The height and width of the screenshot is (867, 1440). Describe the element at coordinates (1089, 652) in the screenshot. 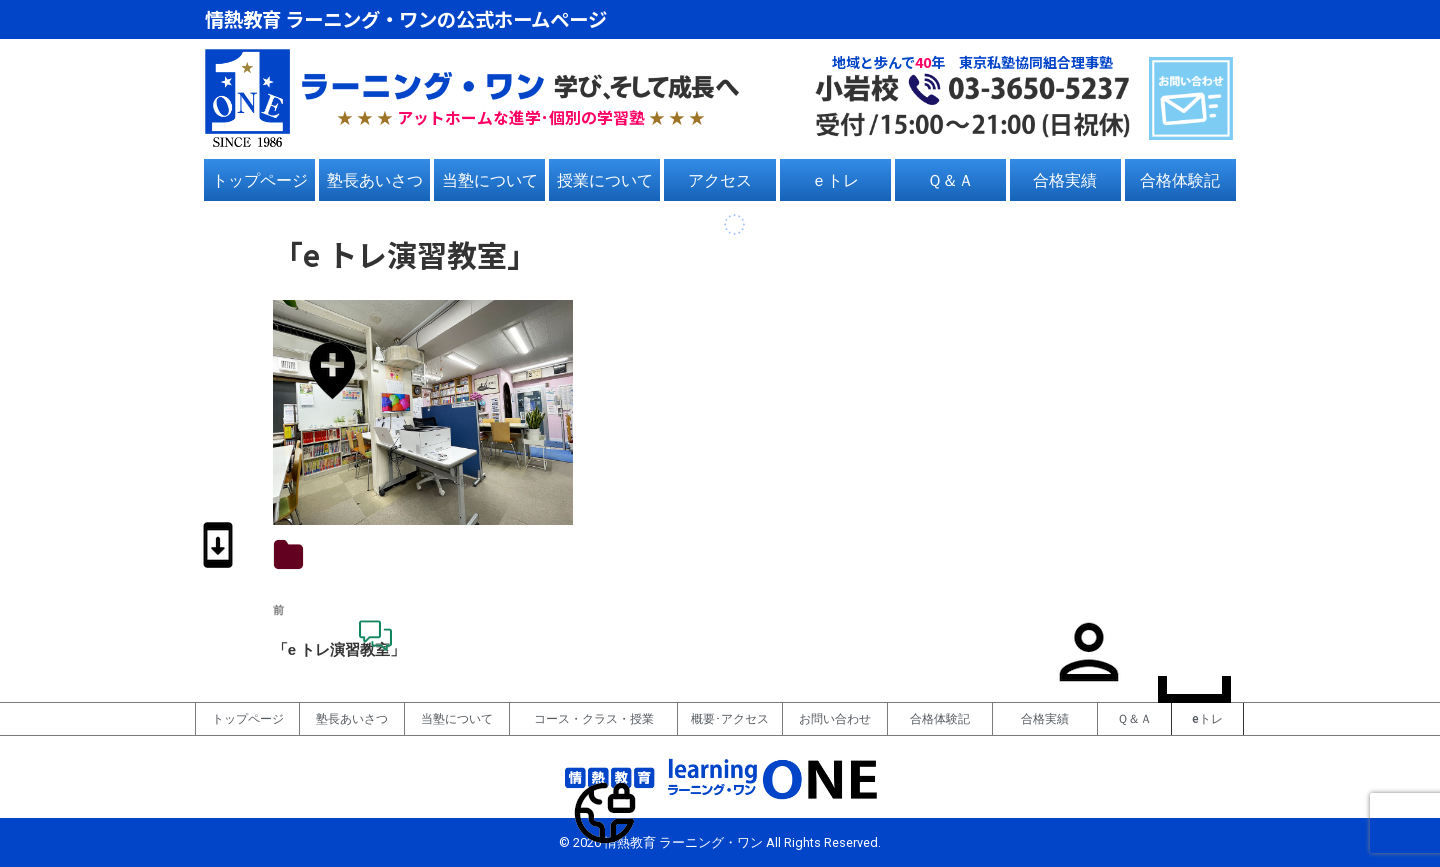

I see `view your profile` at that location.